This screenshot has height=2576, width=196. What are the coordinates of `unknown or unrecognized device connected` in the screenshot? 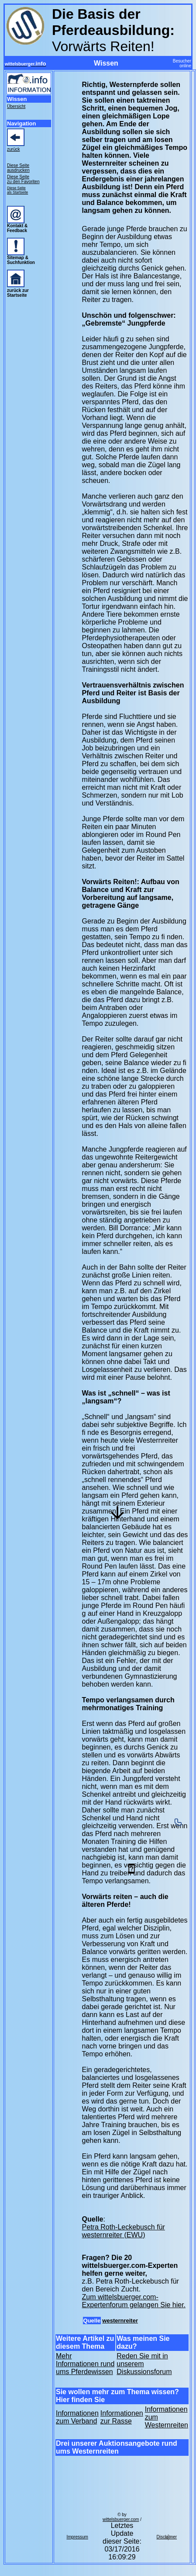 It's located at (131, 1868).